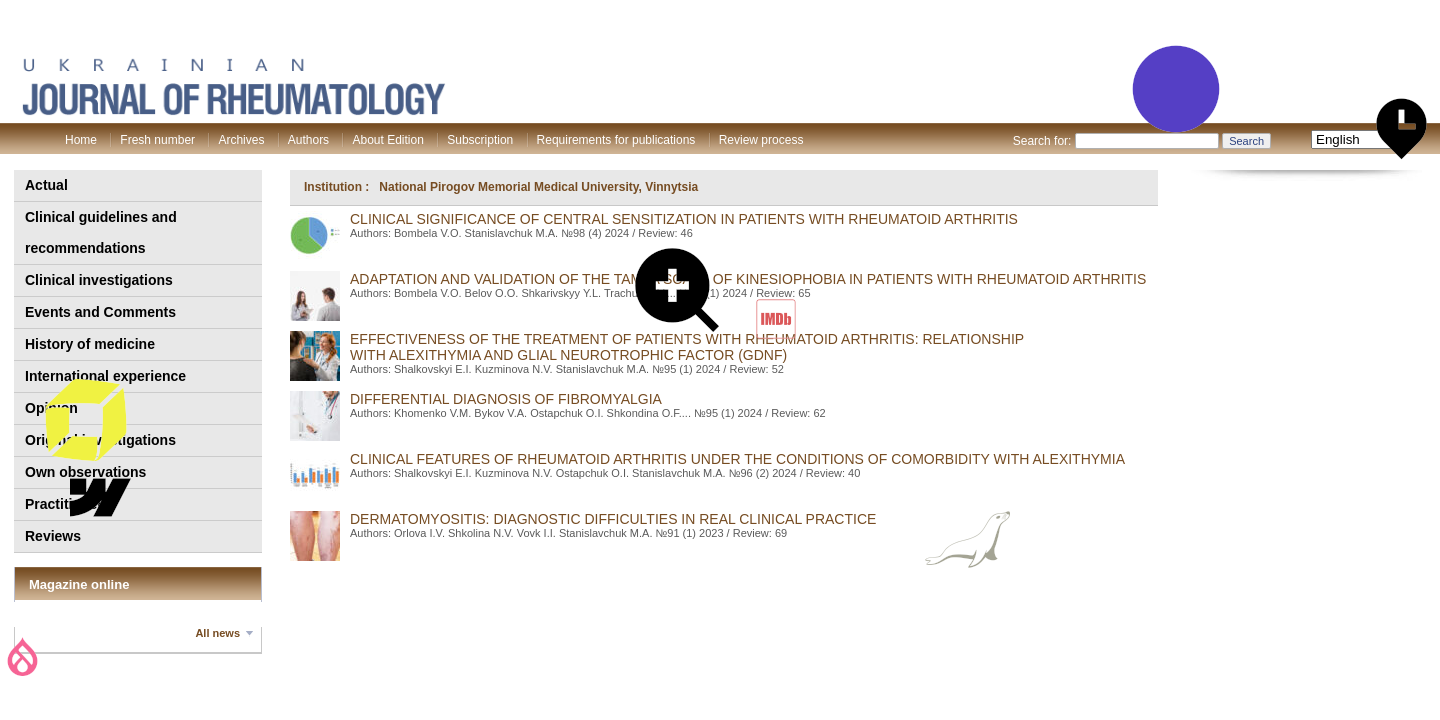 The width and height of the screenshot is (1440, 720). What do you see at coordinates (86, 420) in the screenshot?
I see `dynatrace application or service integration` at bounding box center [86, 420].